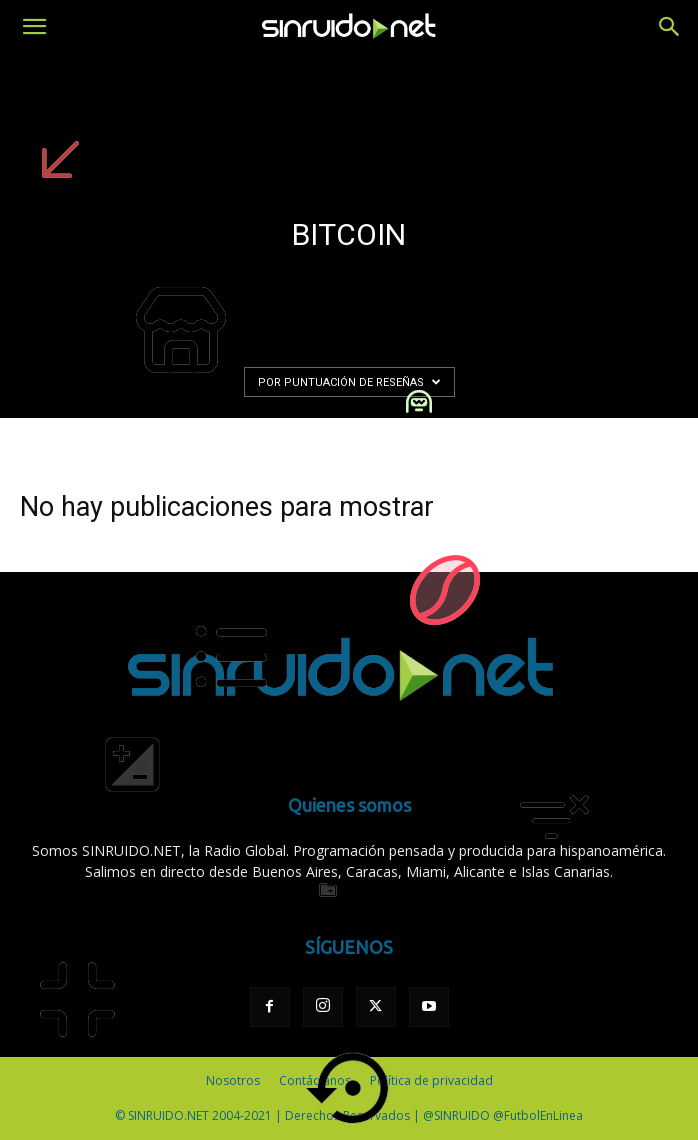 This screenshot has height=1140, width=698. Describe the element at coordinates (445, 590) in the screenshot. I see `access coffee shop or café locations` at that location.